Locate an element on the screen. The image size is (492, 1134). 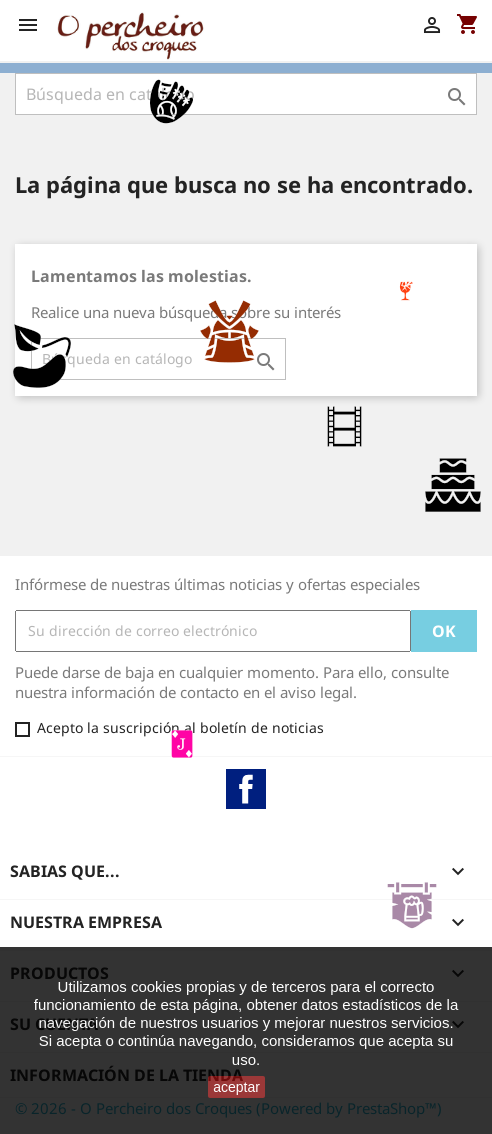
locate nearby taverns or pubs is located at coordinates (412, 905).